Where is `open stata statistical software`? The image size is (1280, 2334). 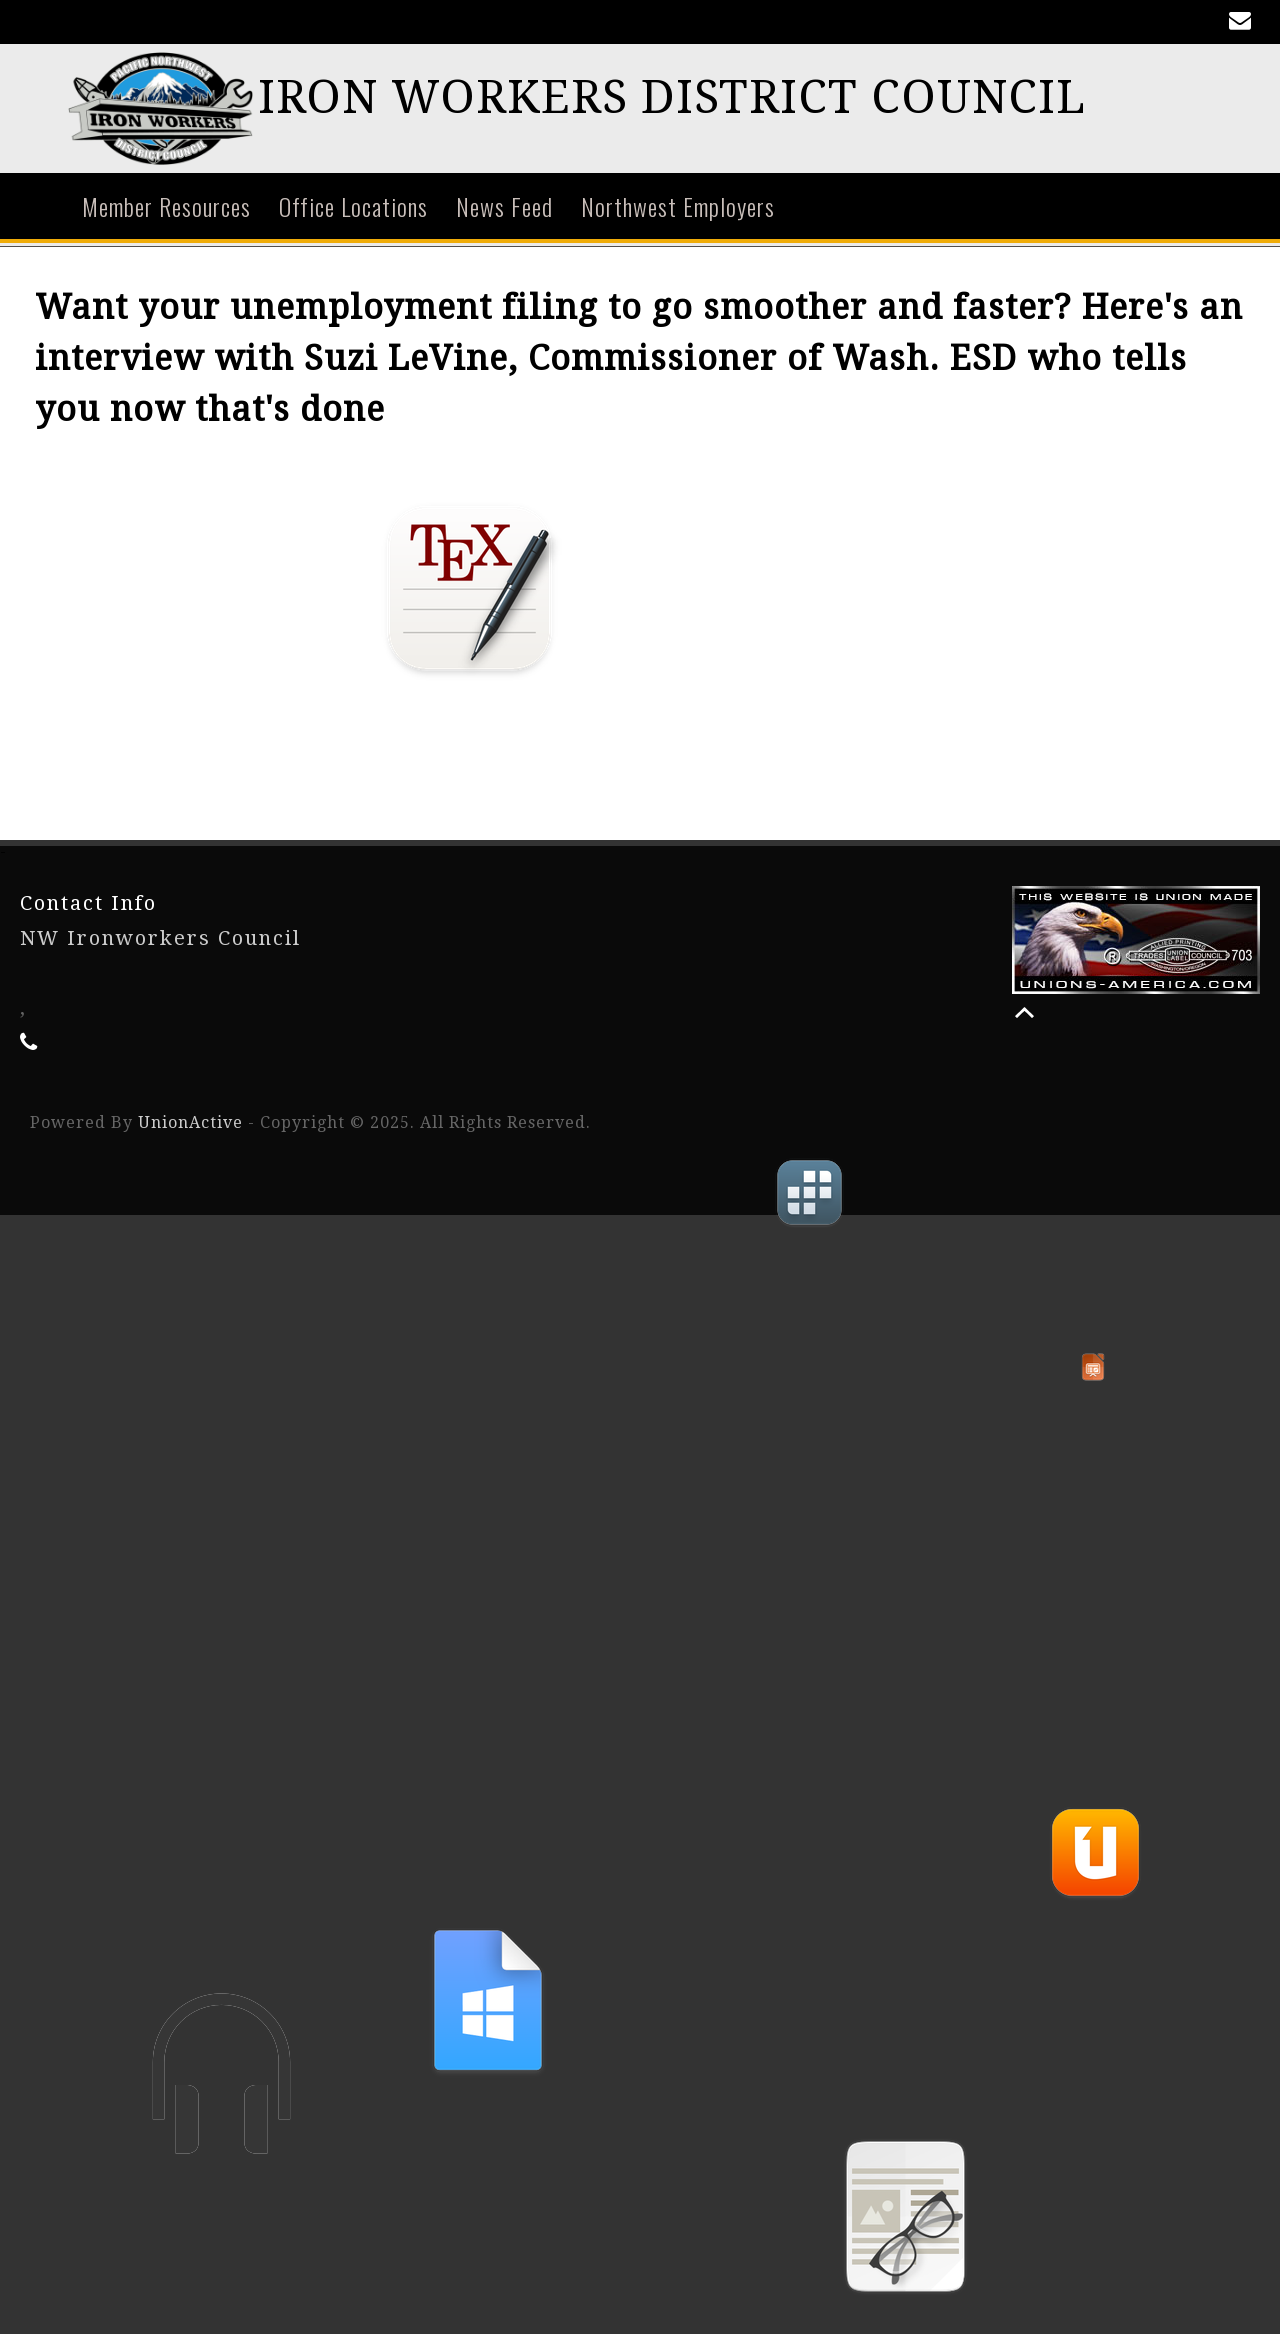
open stata statistical software is located at coordinates (809, 1192).